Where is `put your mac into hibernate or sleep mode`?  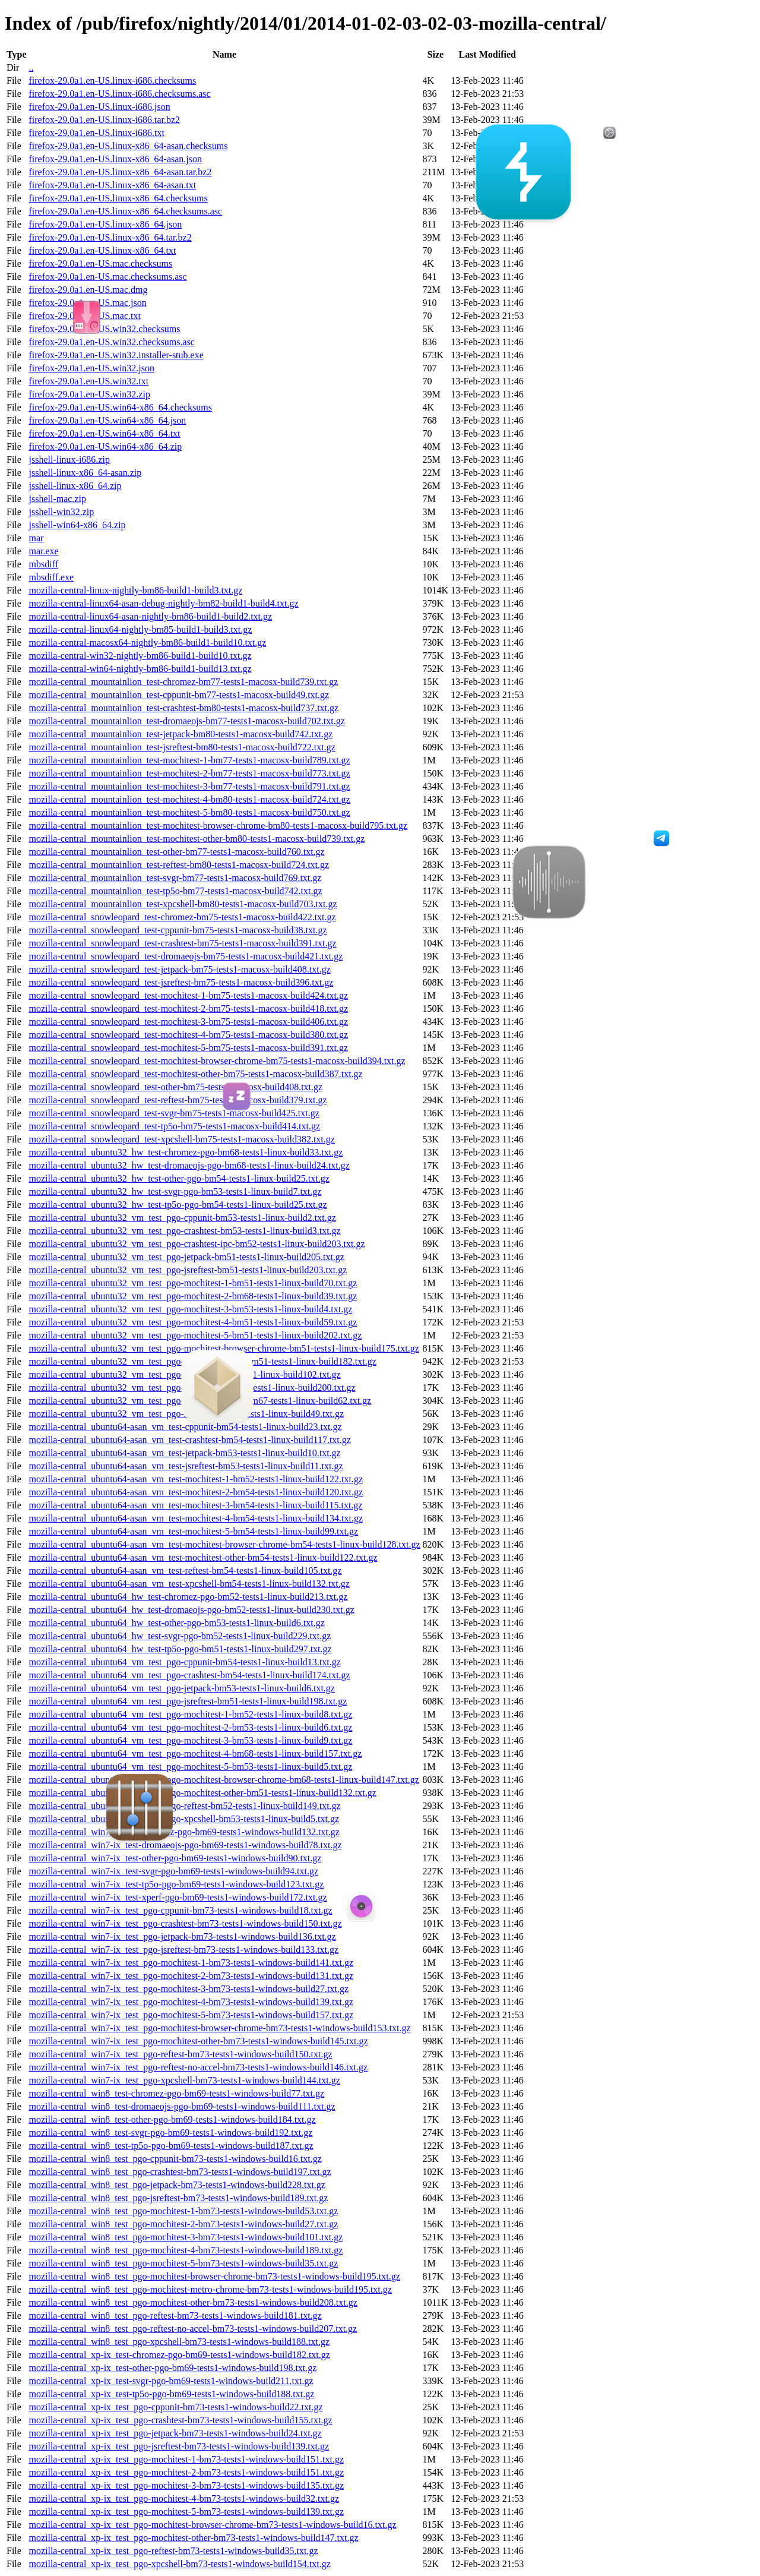 put your mac into hibernate or sleep mode is located at coordinates (236, 1096).